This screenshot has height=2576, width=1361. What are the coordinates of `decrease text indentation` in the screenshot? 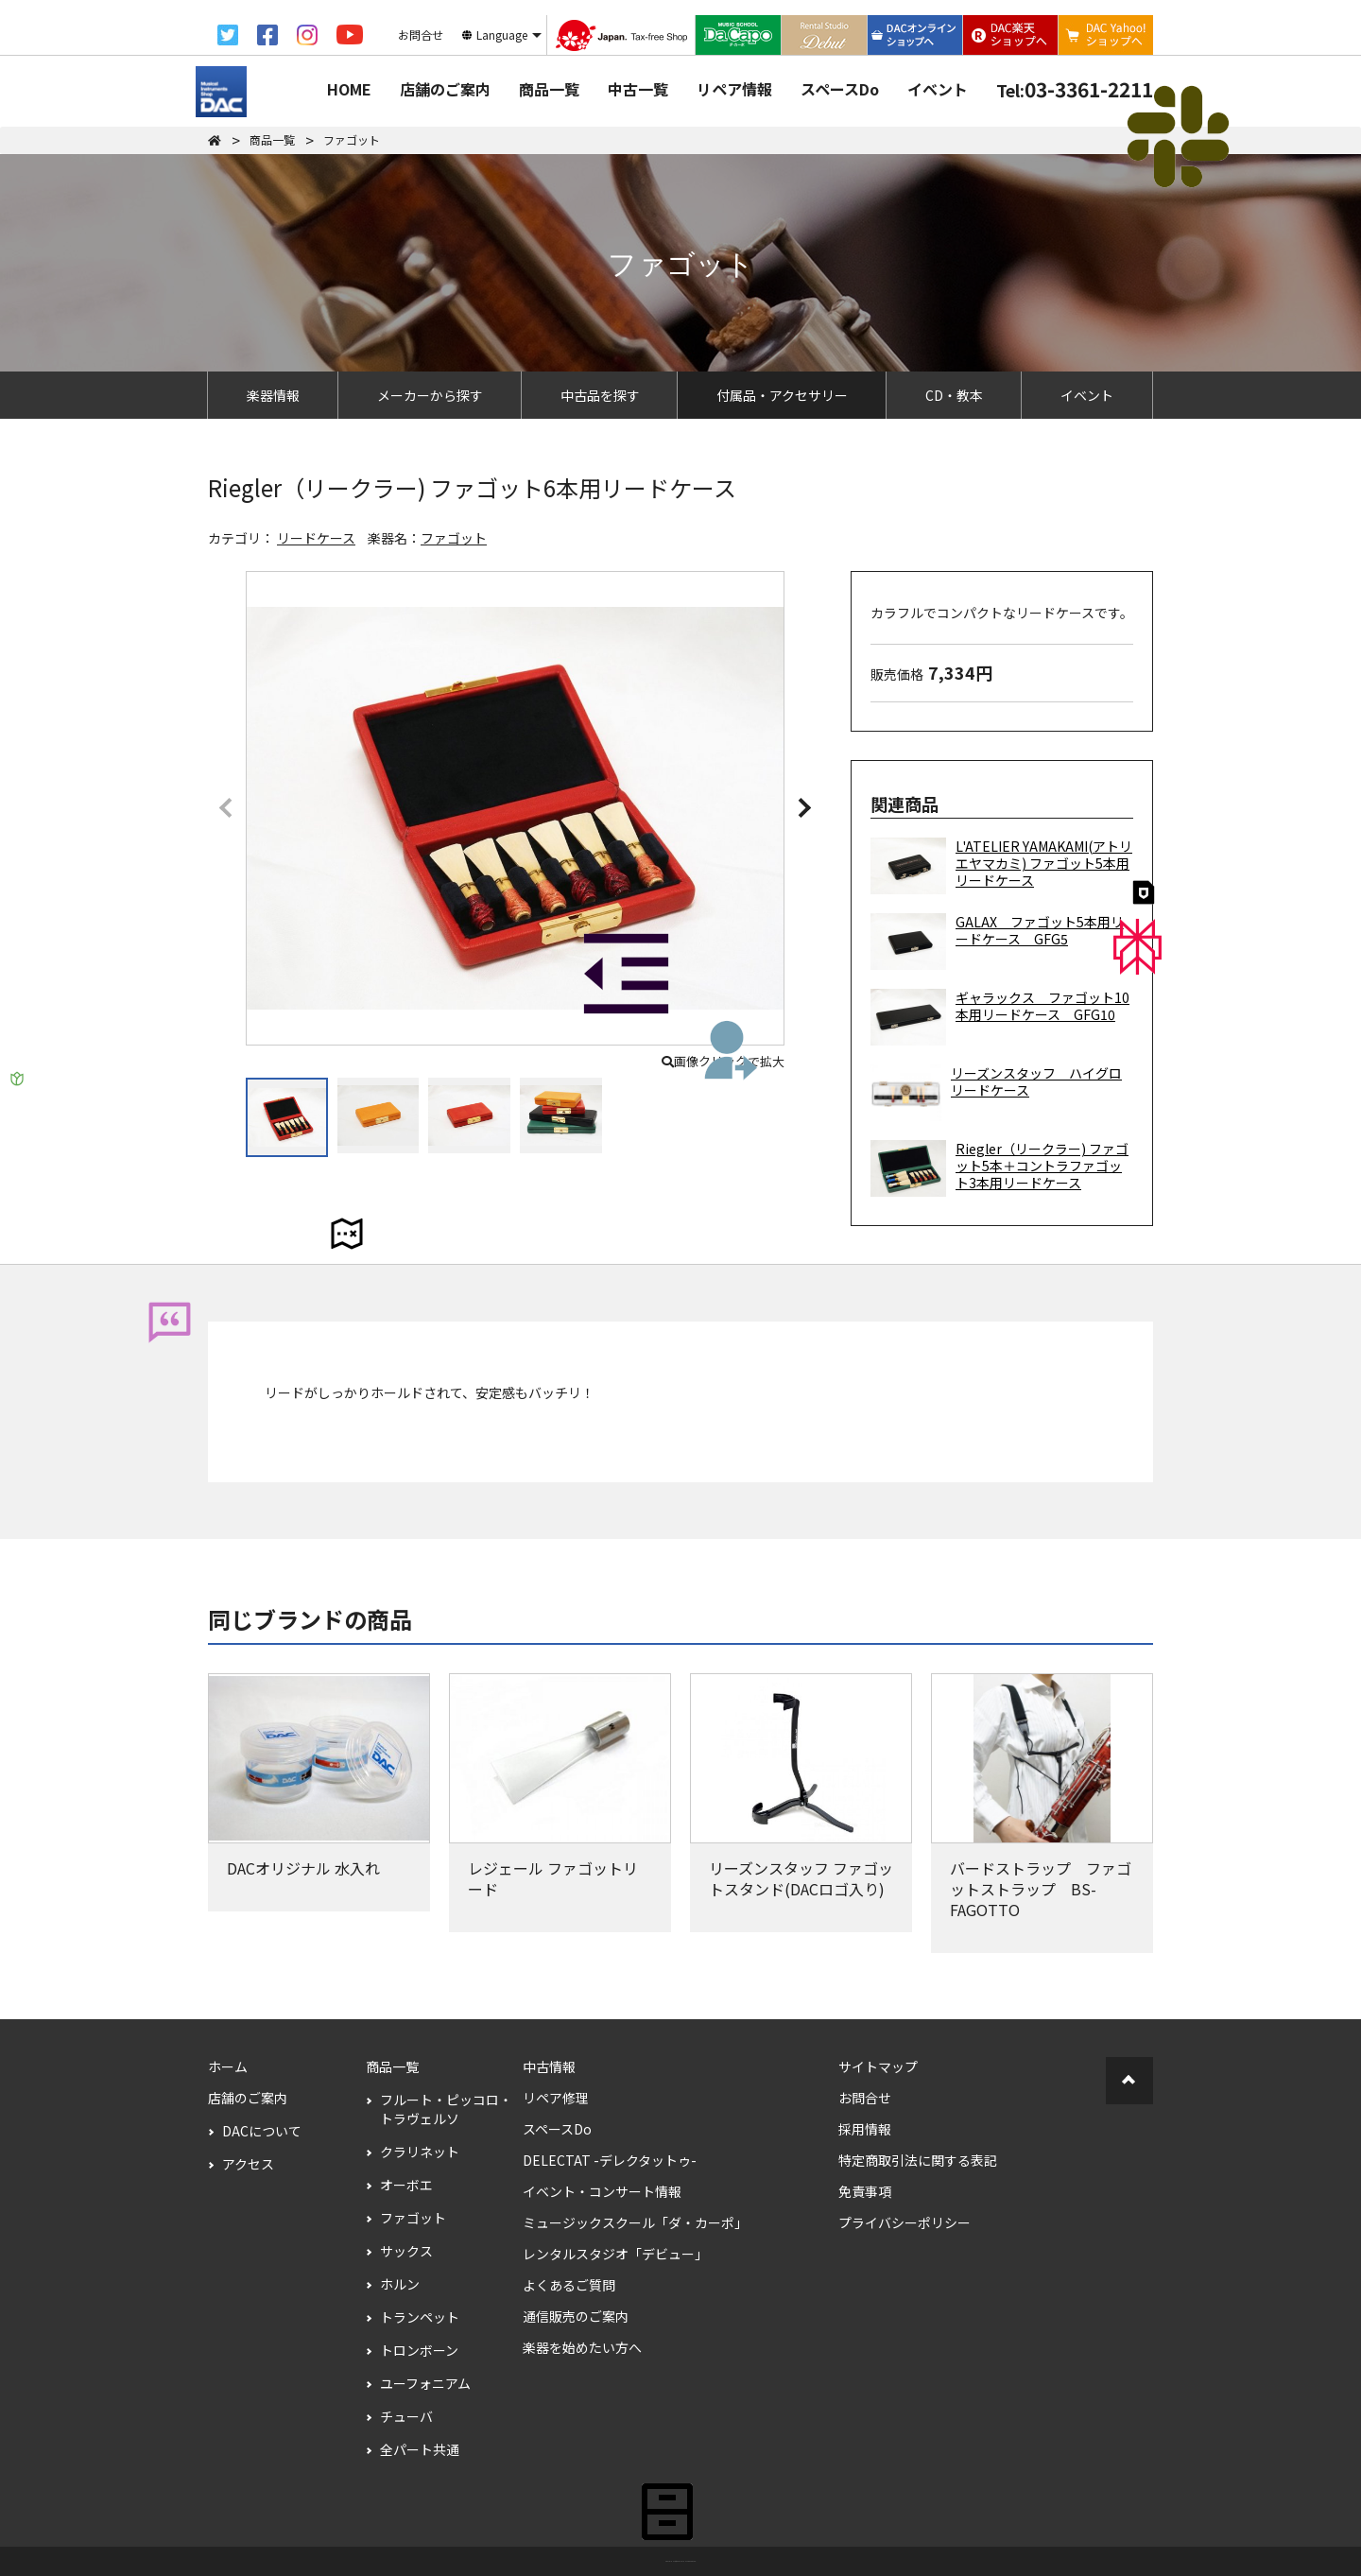 It's located at (626, 971).